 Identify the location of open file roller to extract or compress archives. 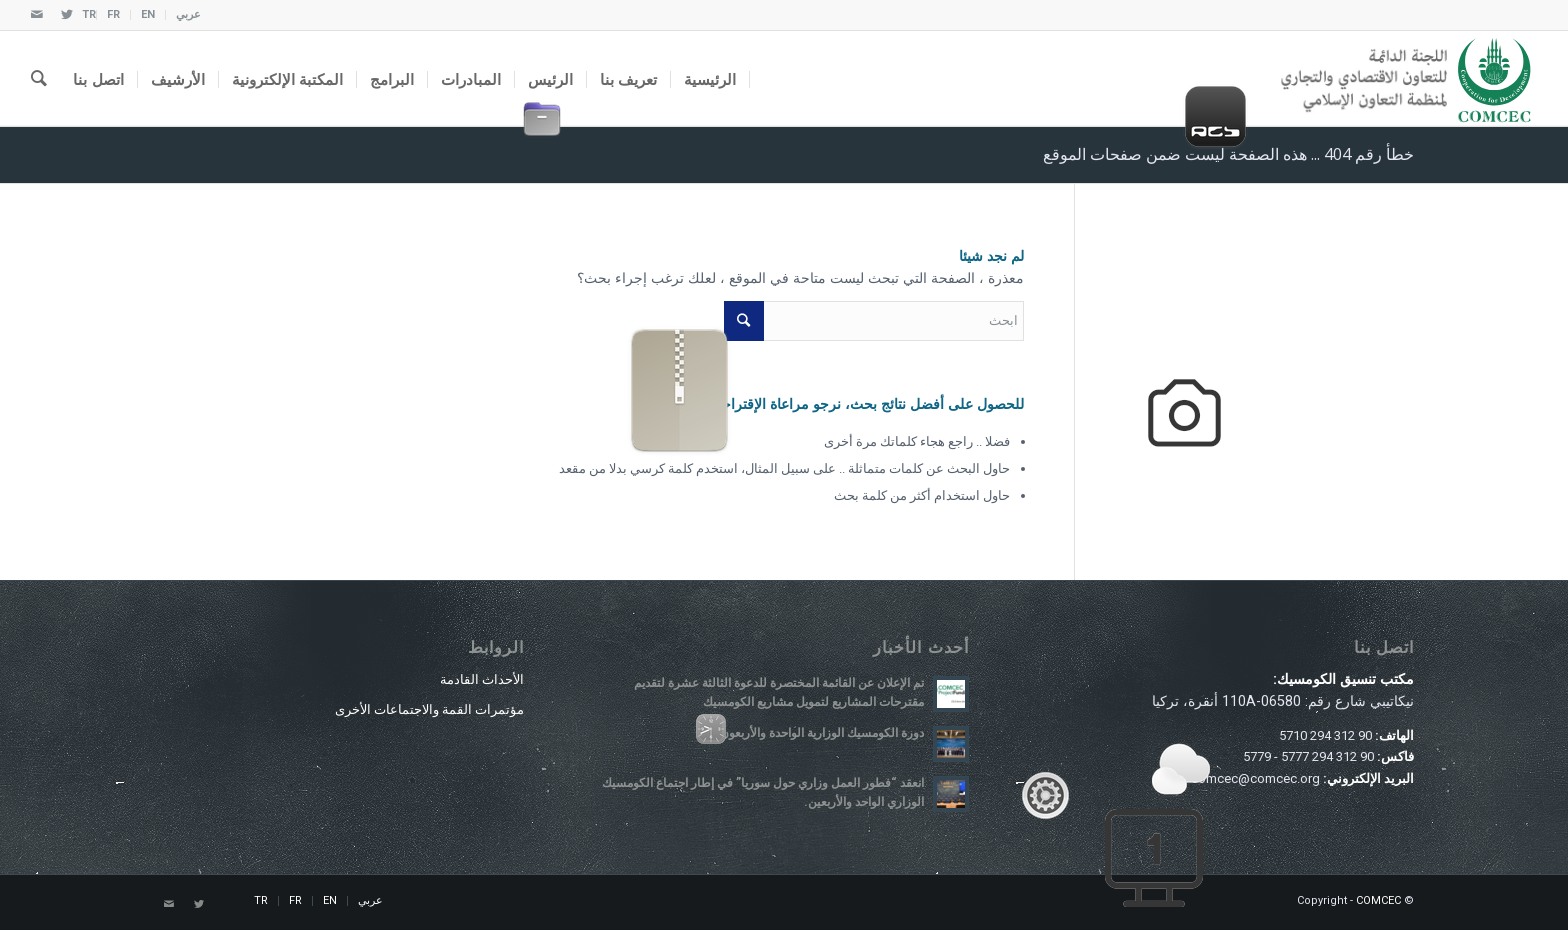
(679, 390).